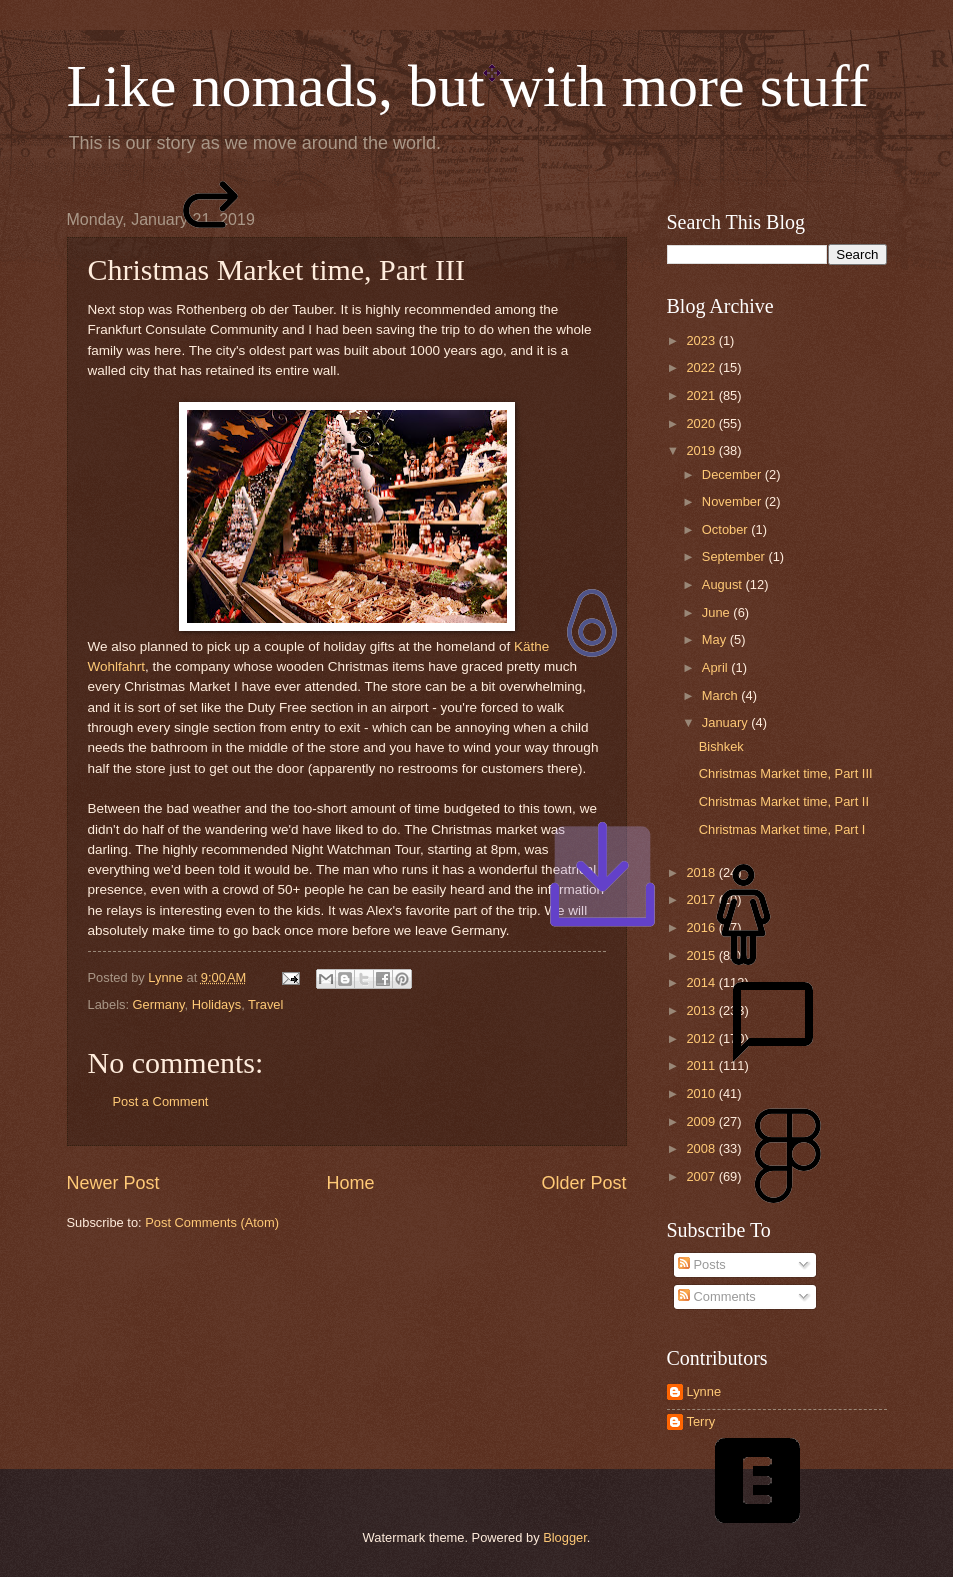 This screenshot has width=953, height=1577. I want to click on expand content to fullscreen, so click(492, 73).